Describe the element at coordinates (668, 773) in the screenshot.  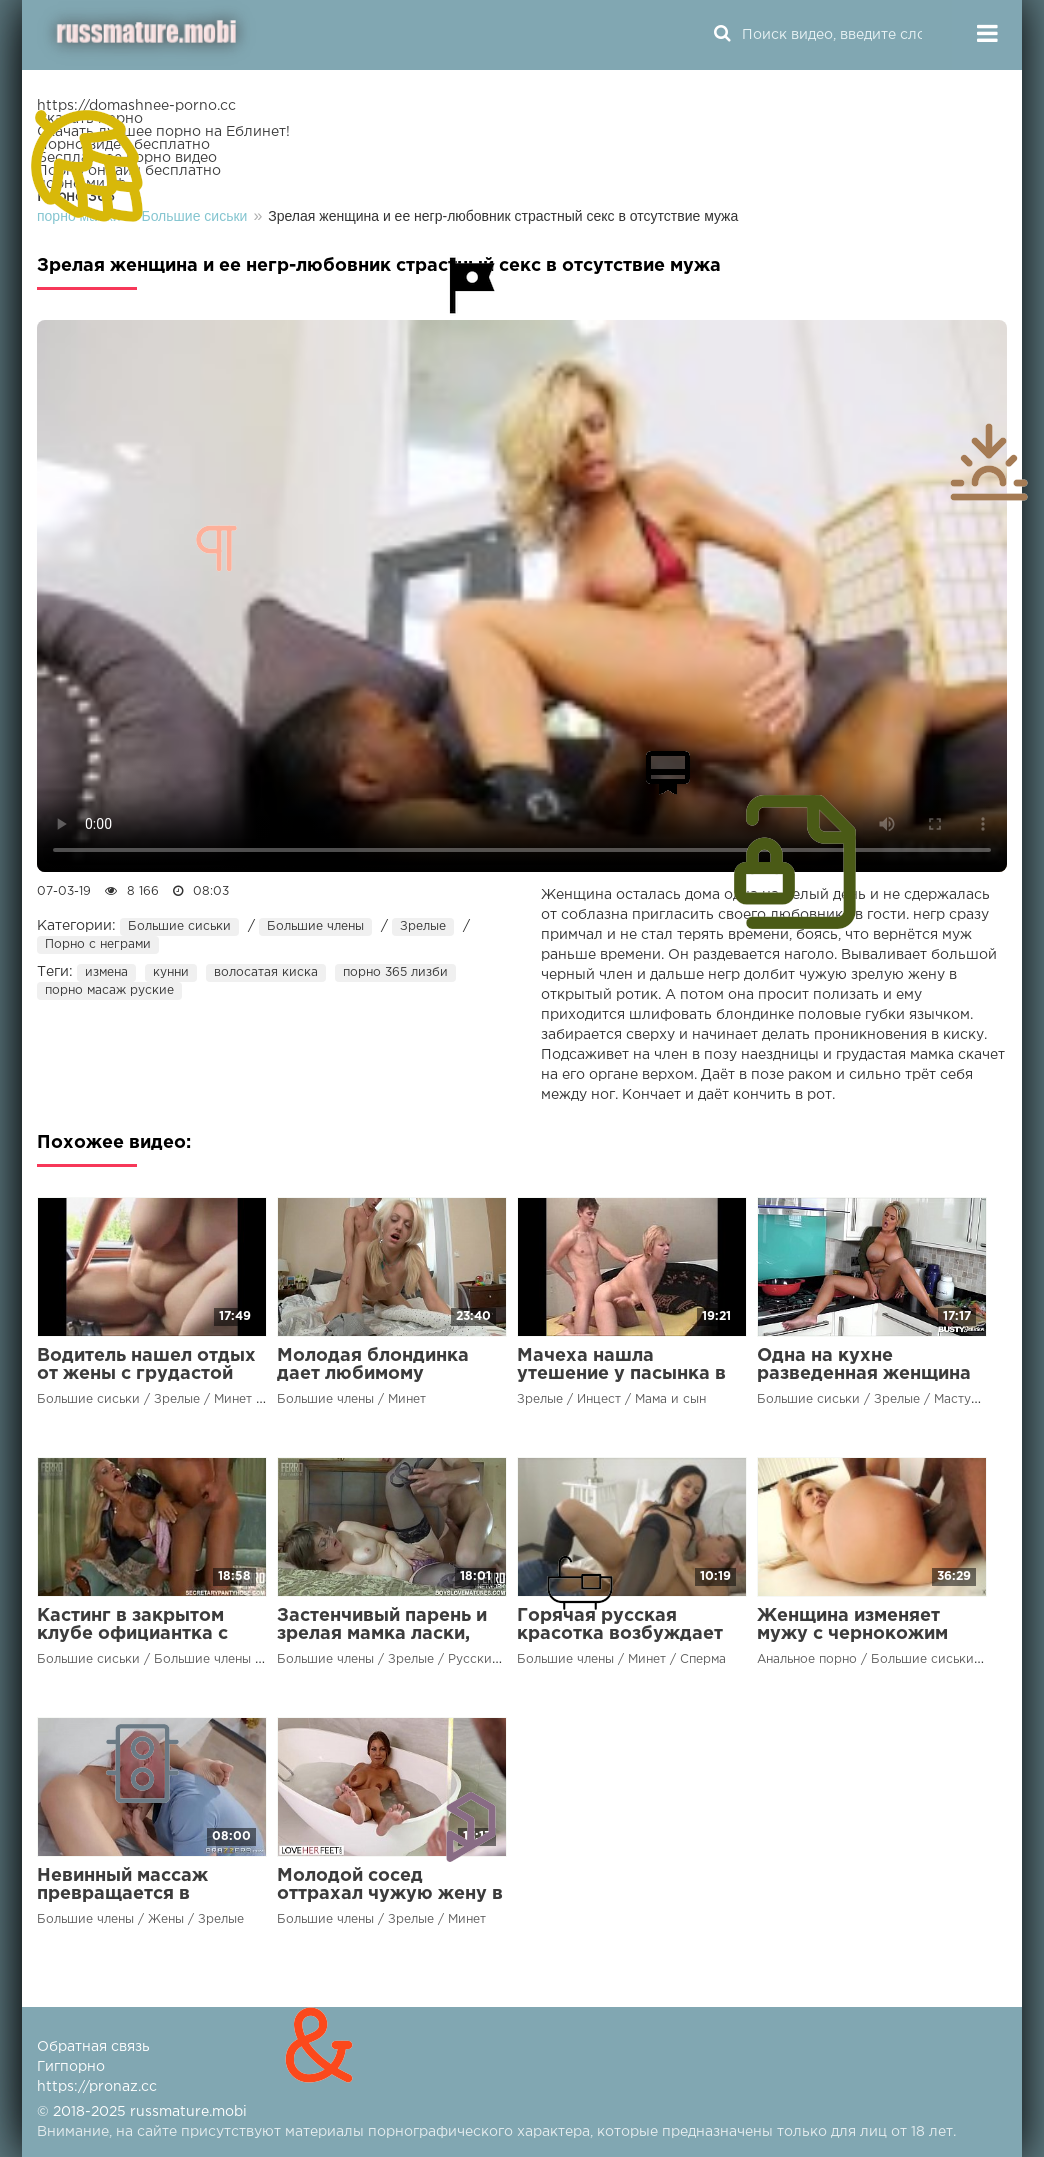
I see `view membership card details` at that location.